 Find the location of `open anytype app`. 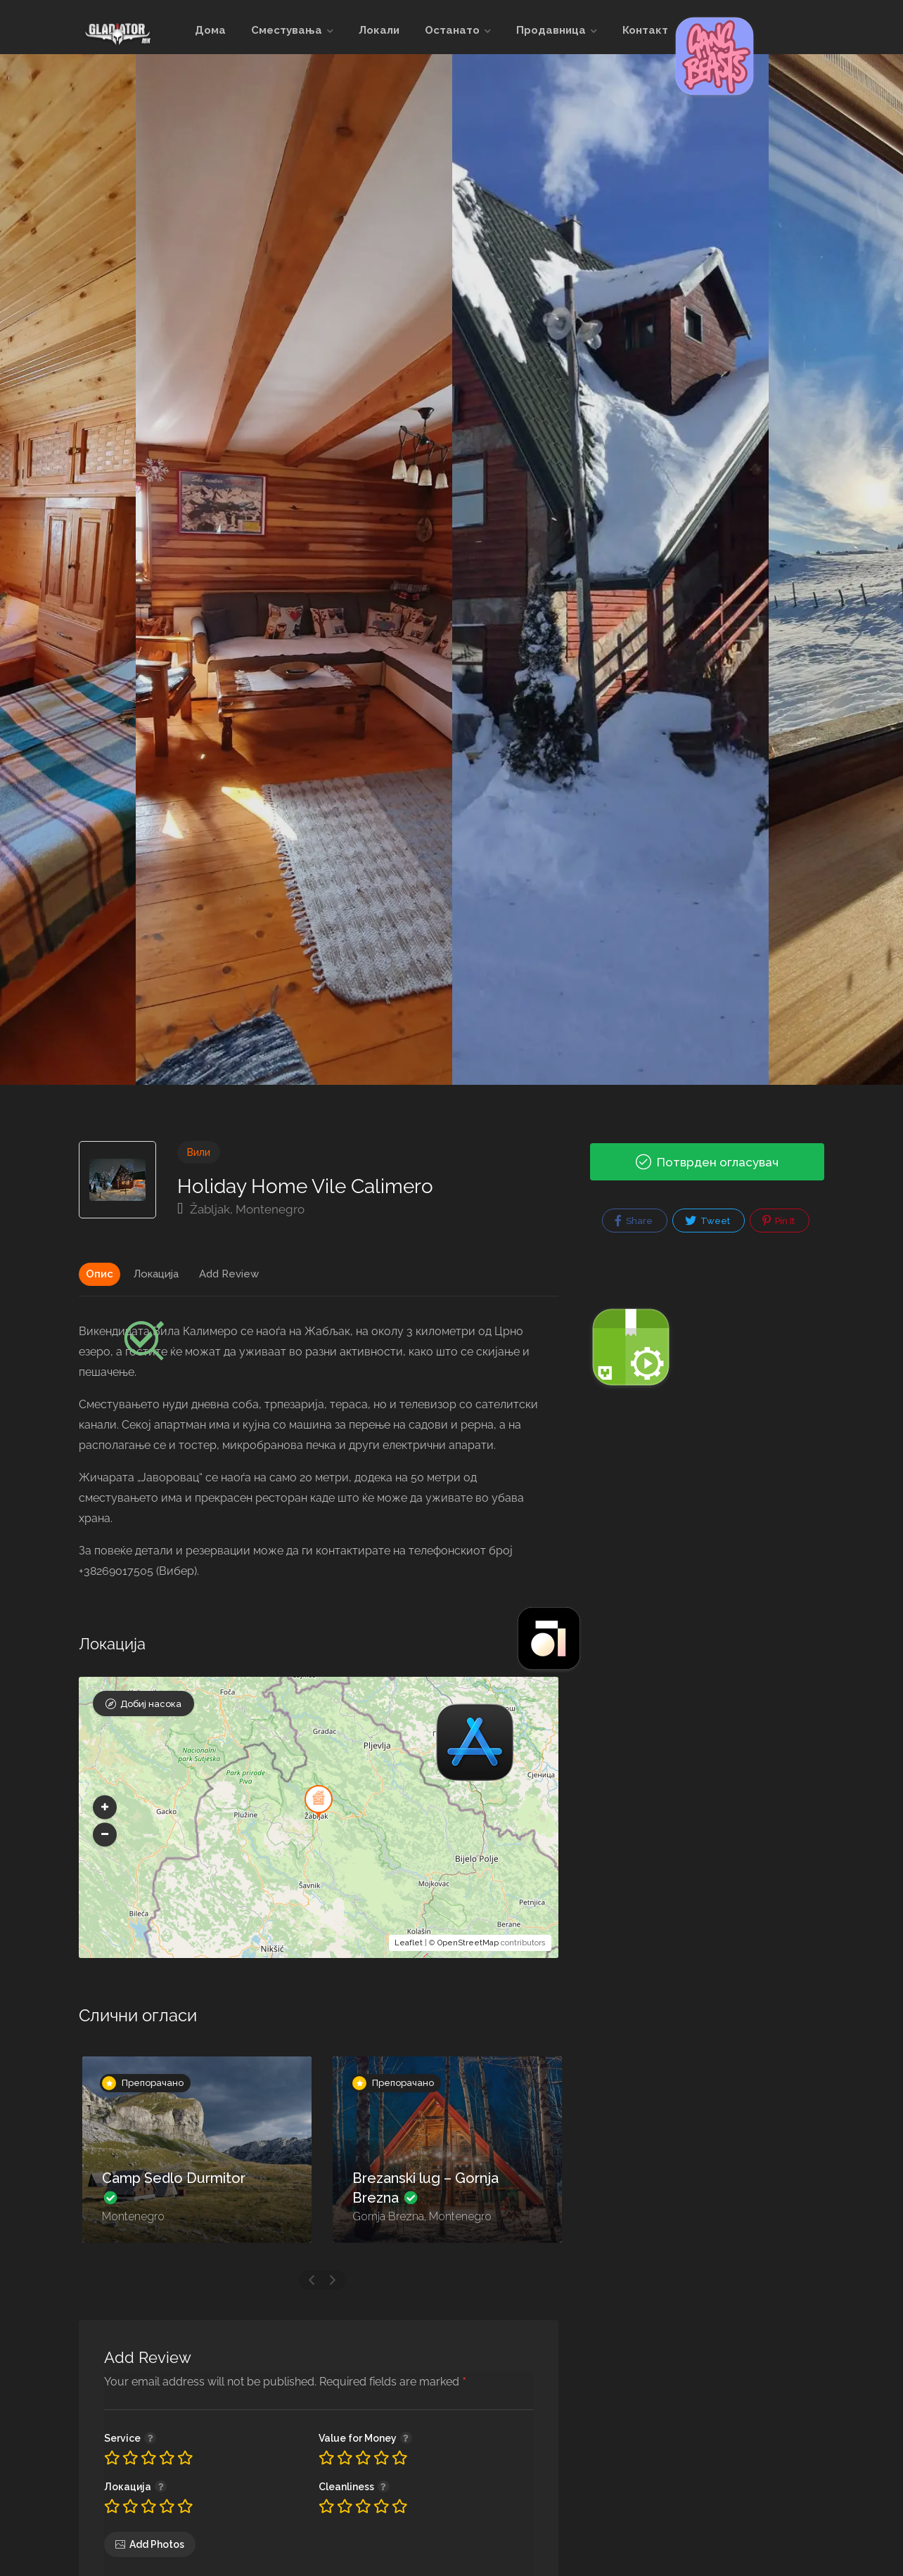

open anytype app is located at coordinates (549, 1638).